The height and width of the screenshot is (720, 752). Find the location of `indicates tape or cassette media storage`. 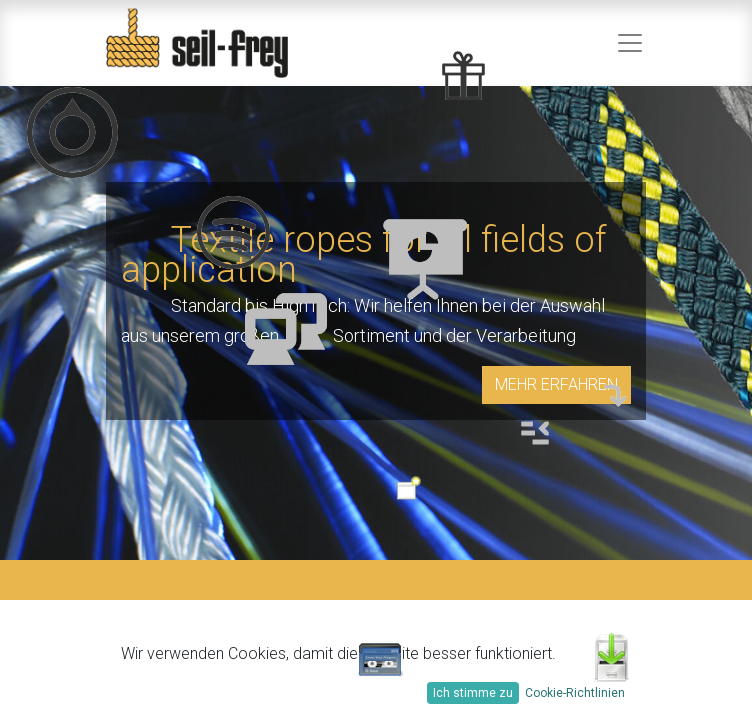

indicates tape or cassette media storage is located at coordinates (380, 661).